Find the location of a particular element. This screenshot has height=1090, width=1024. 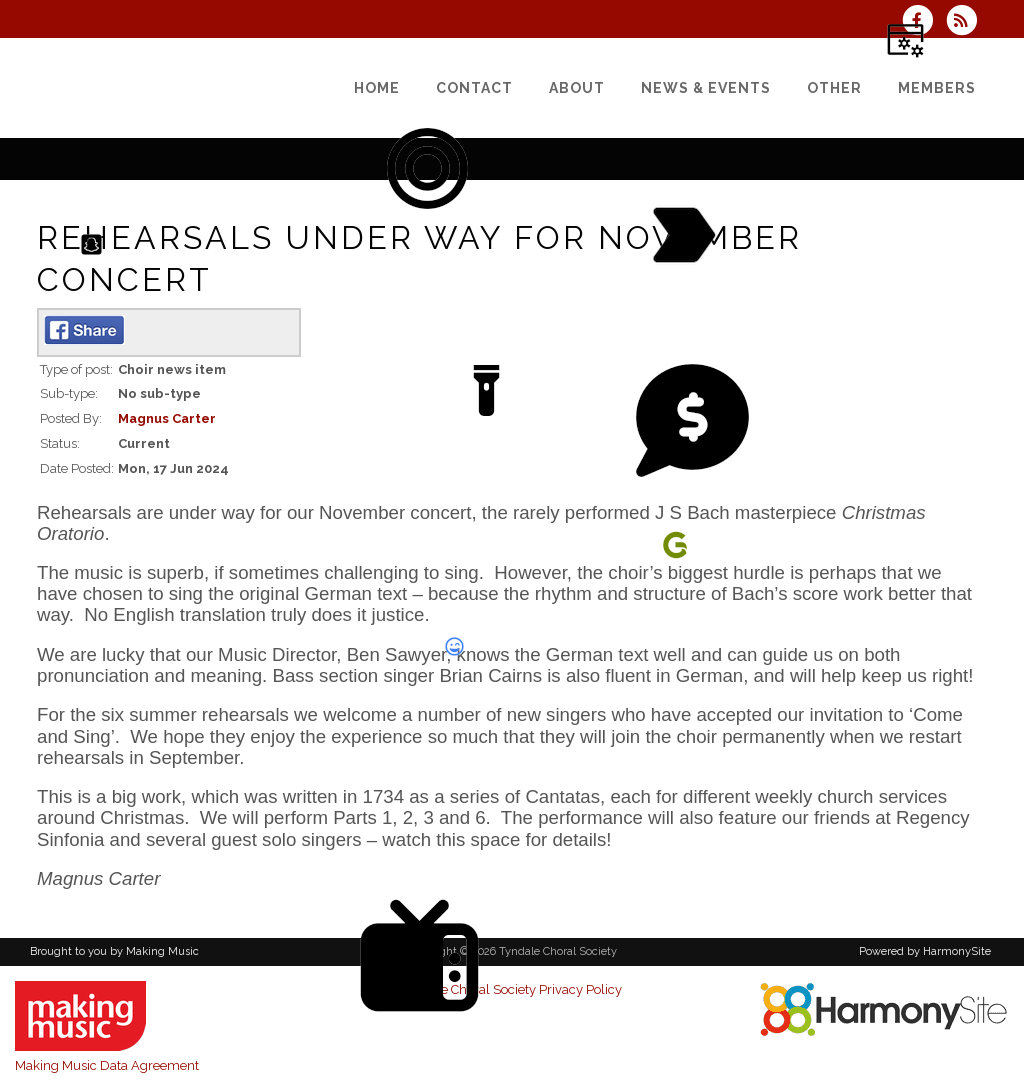

toggle flashlight on/off is located at coordinates (486, 390).